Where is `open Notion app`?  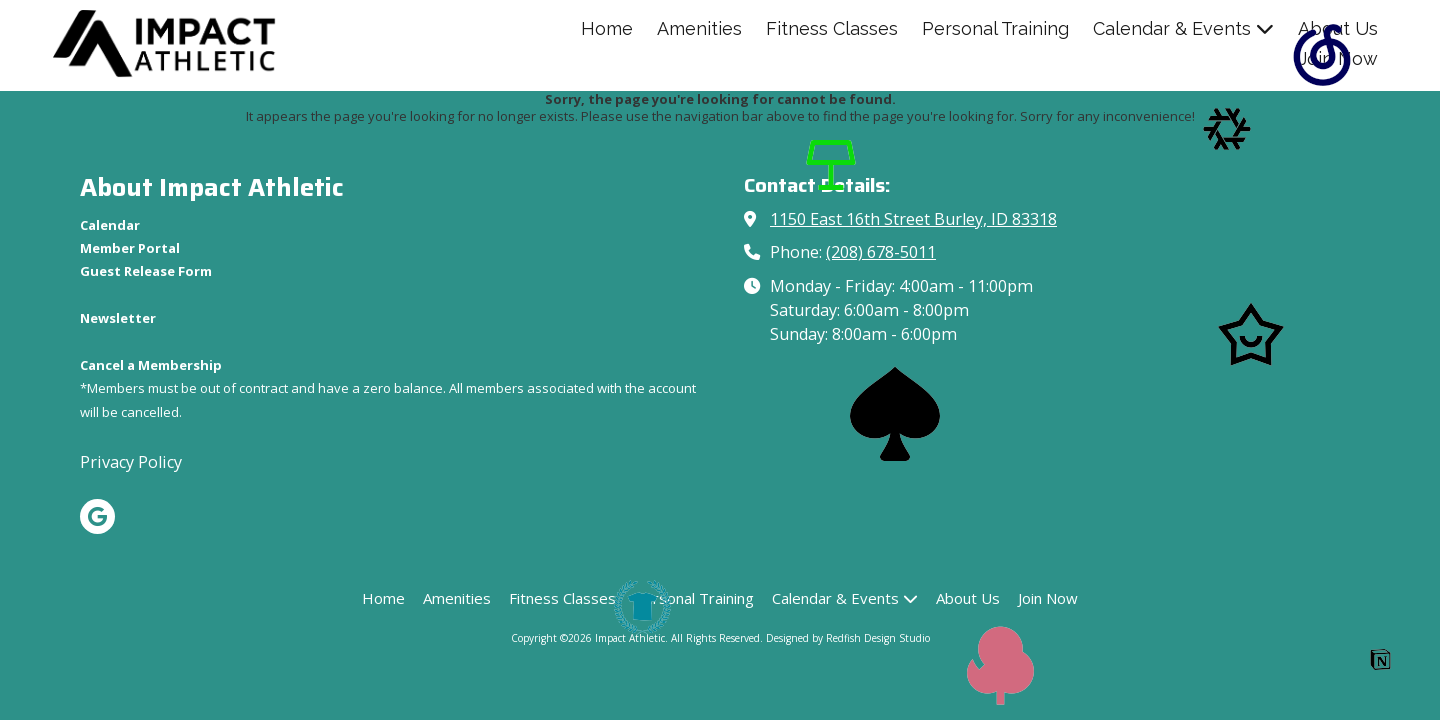 open Notion app is located at coordinates (1380, 659).